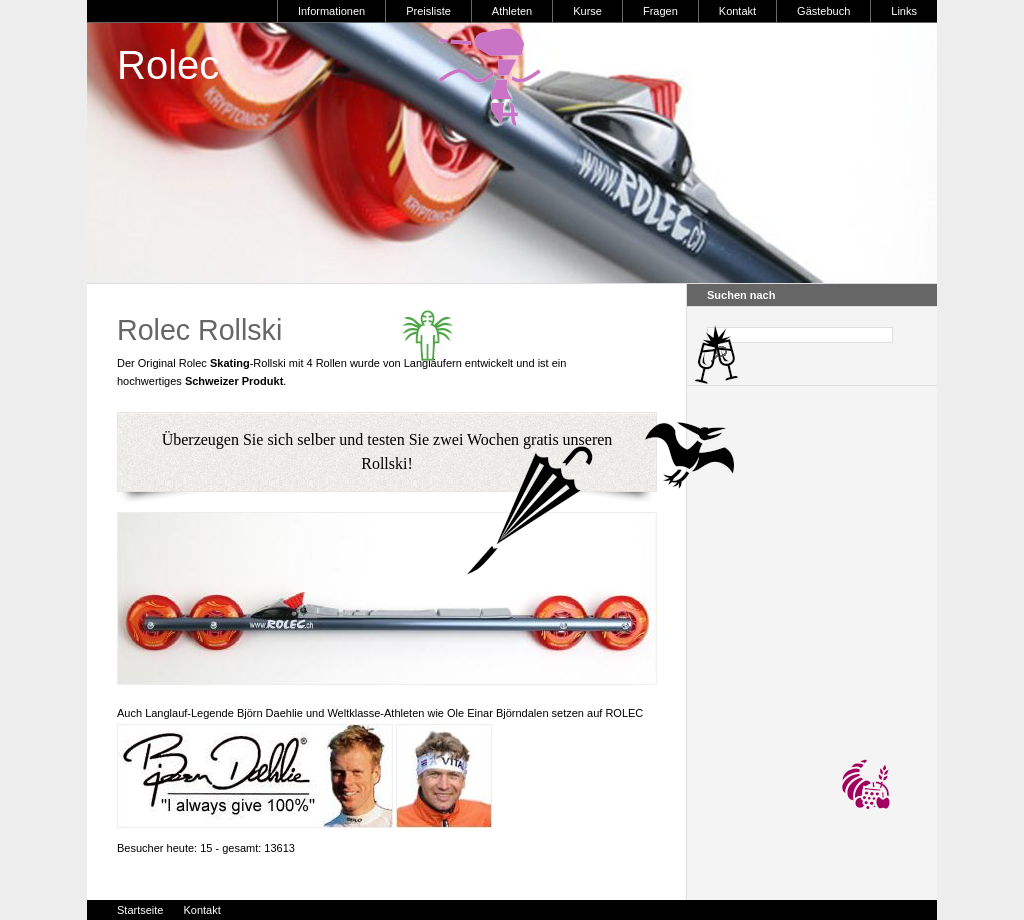 This screenshot has width=1024, height=920. Describe the element at coordinates (427, 335) in the screenshot. I see `select octopus-human hybrid character` at that location.